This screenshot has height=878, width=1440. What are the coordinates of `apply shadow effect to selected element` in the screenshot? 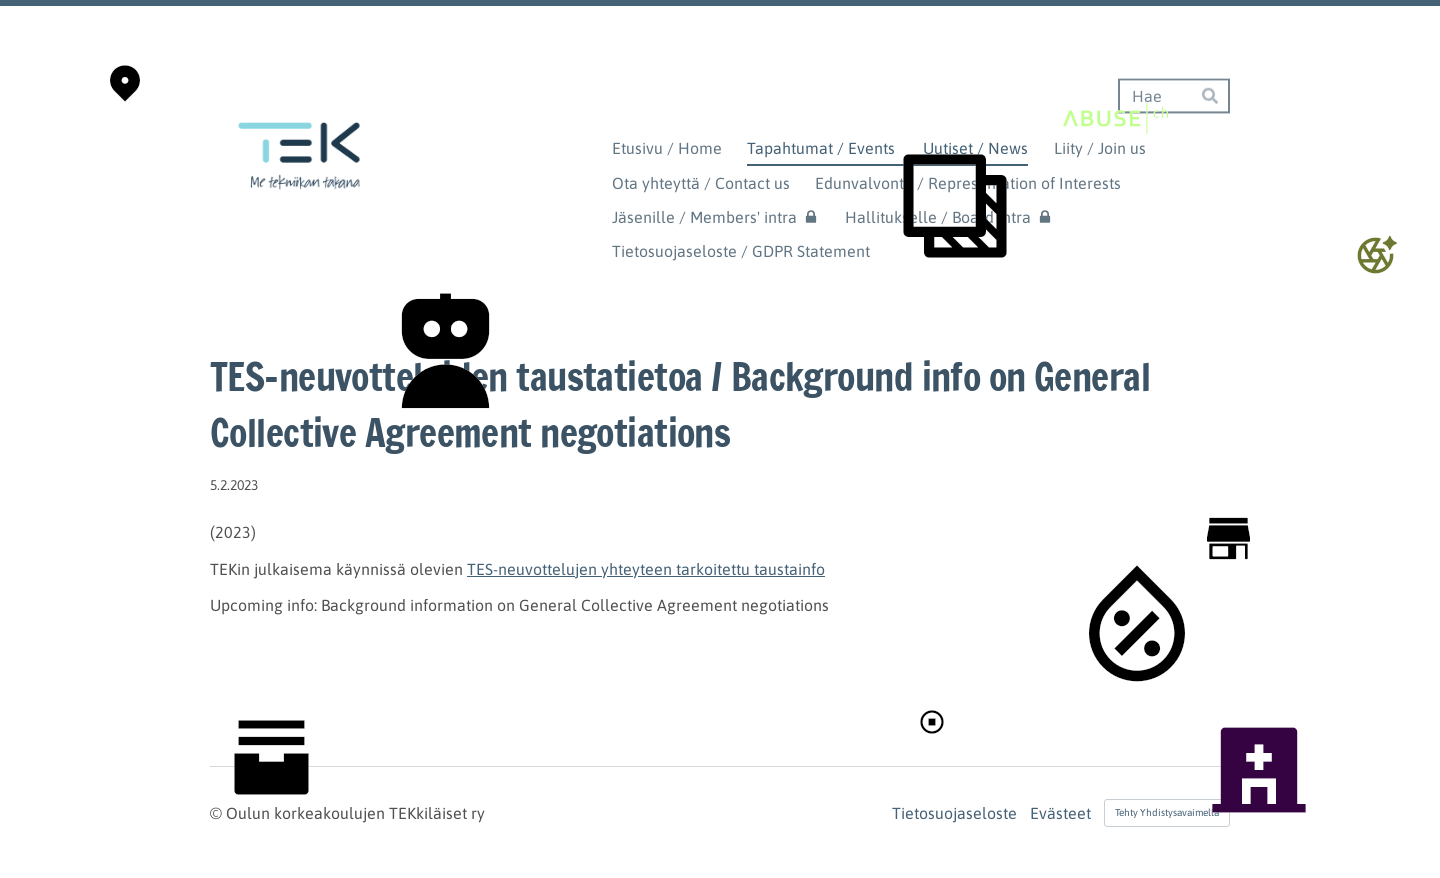 It's located at (955, 206).